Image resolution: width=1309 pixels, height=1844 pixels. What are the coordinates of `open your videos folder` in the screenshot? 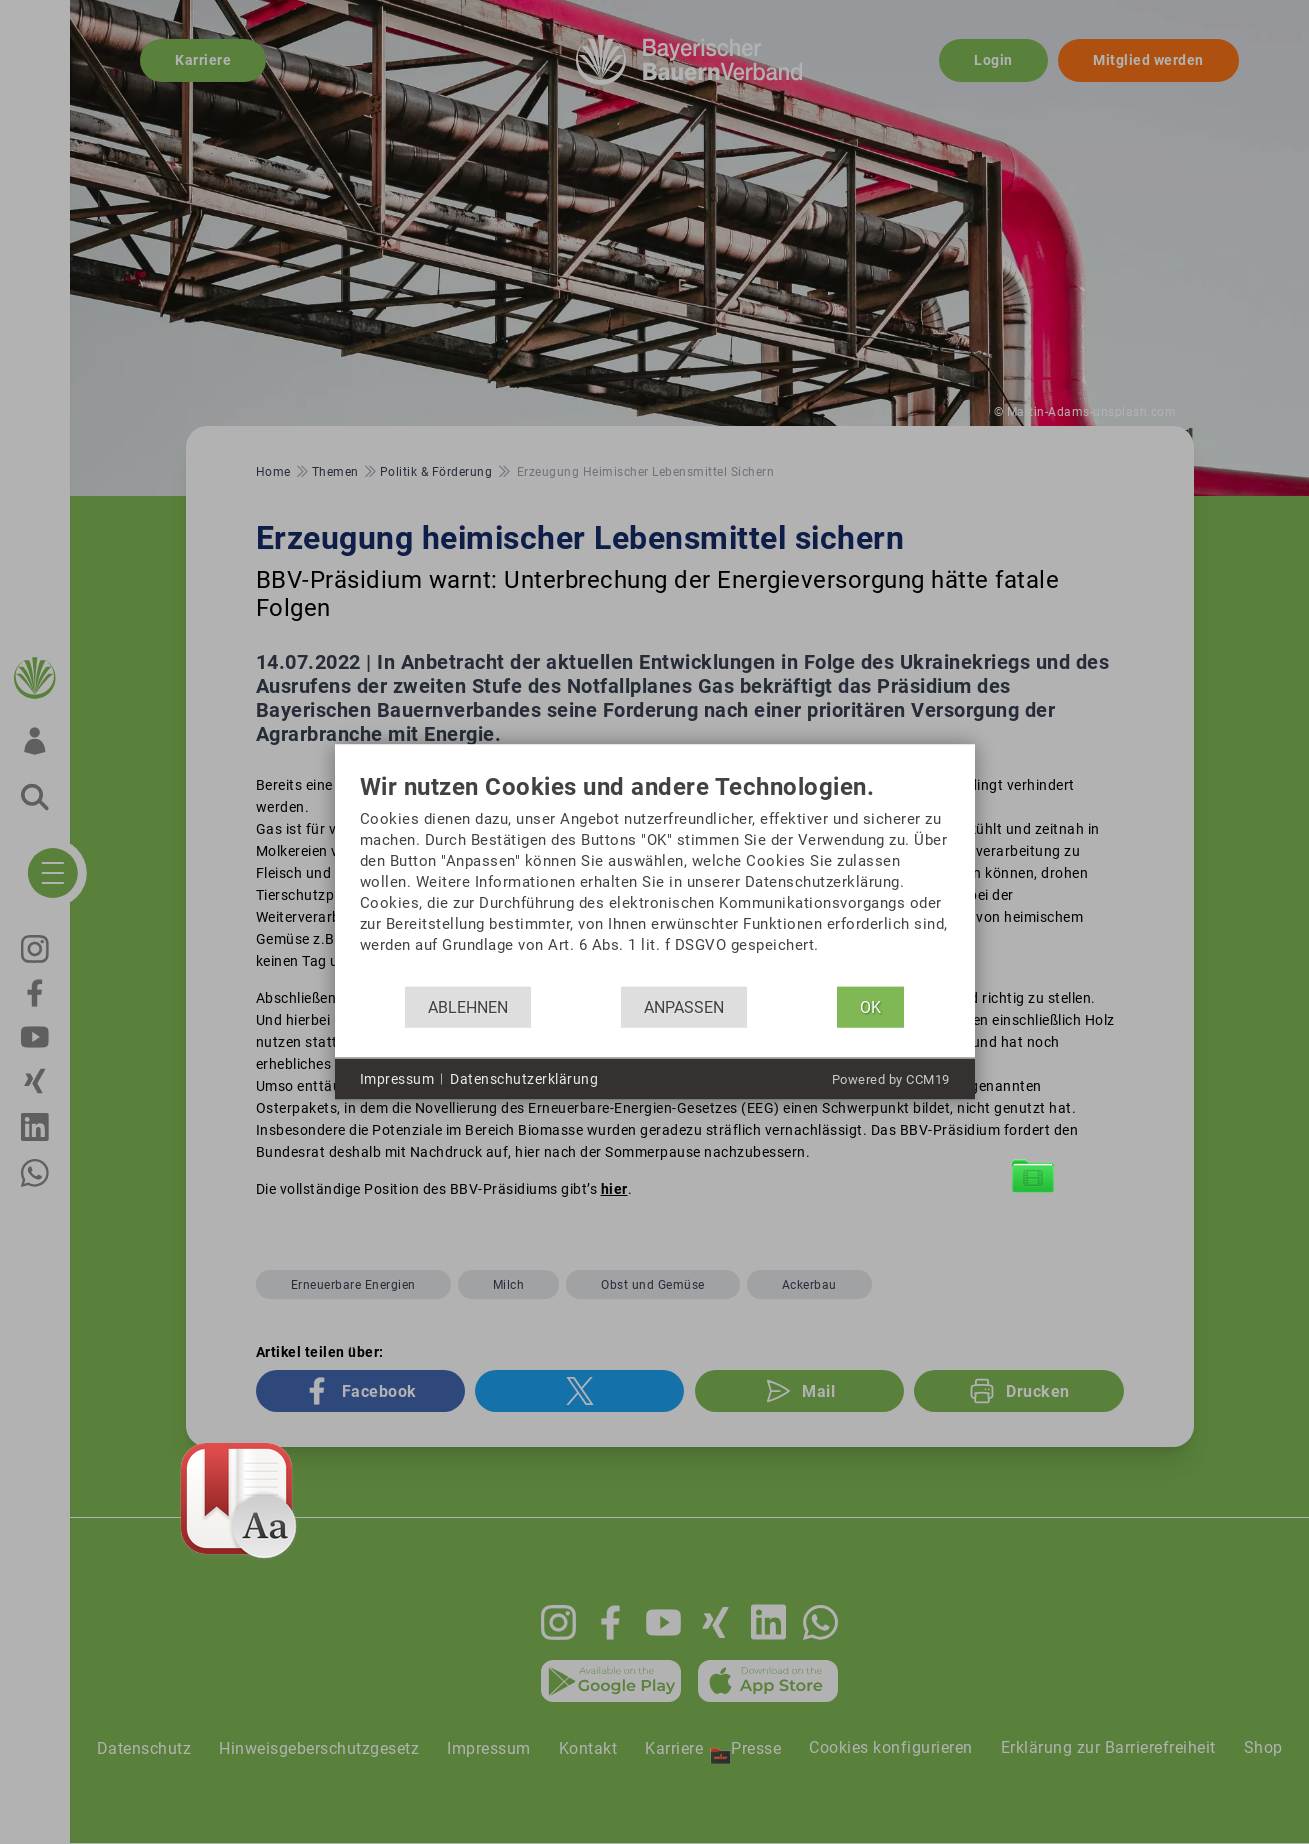 It's located at (1033, 1176).